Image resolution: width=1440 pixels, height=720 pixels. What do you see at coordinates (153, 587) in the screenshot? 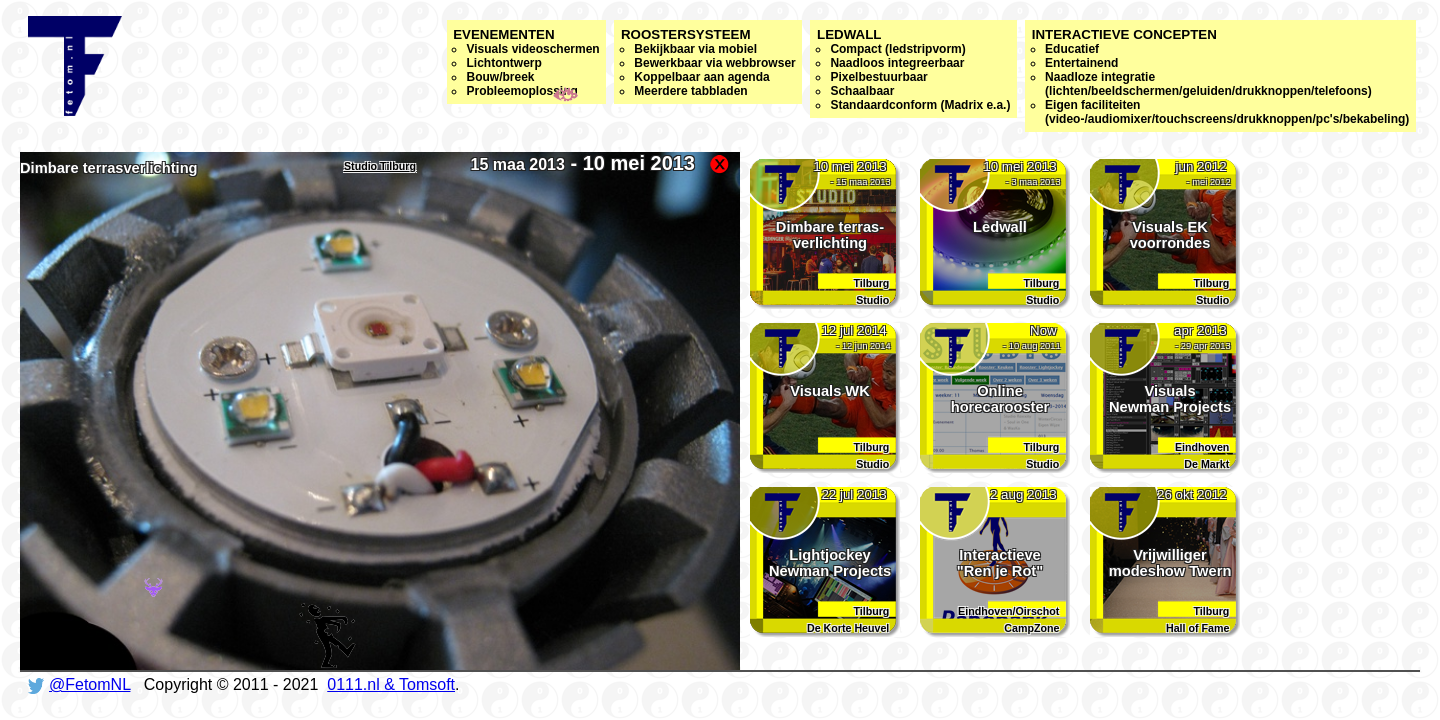
I see `wildlife or hunting game category` at bounding box center [153, 587].